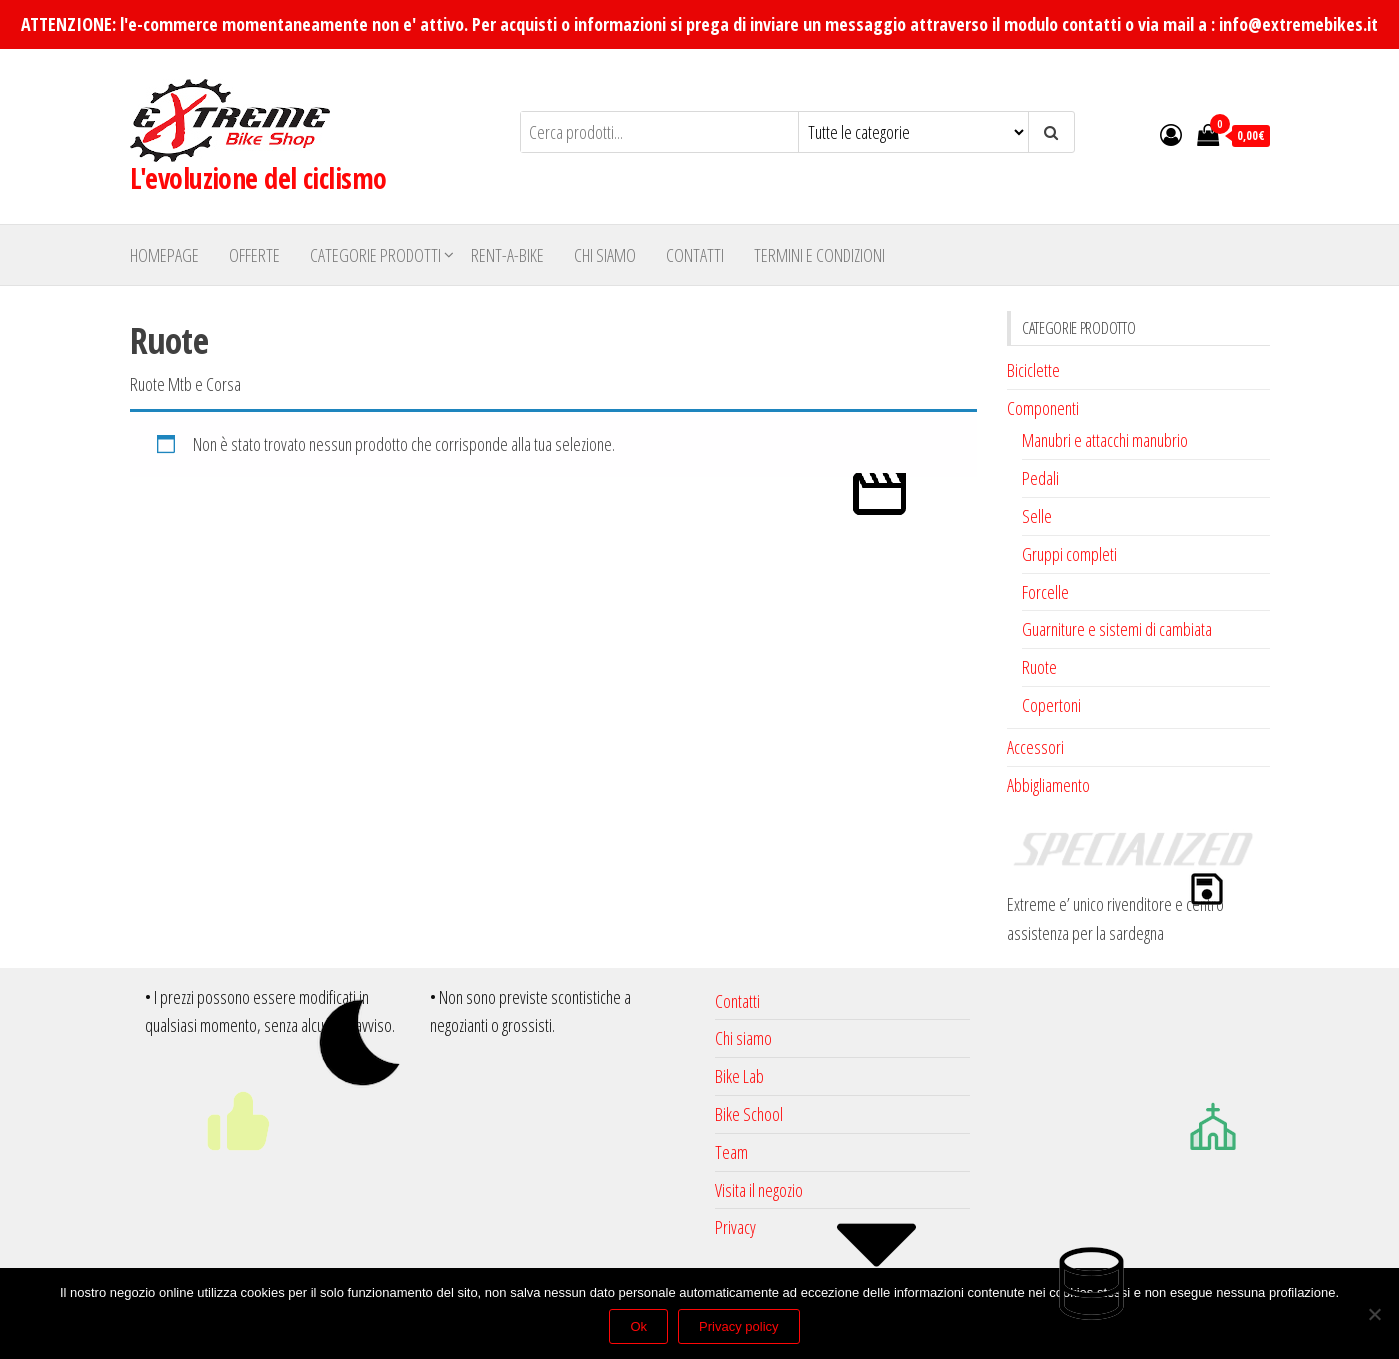 The image size is (1399, 1359). What do you see at coordinates (240, 1121) in the screenshot?
I see `like or upvote content` at bounding box center [240, 1121].